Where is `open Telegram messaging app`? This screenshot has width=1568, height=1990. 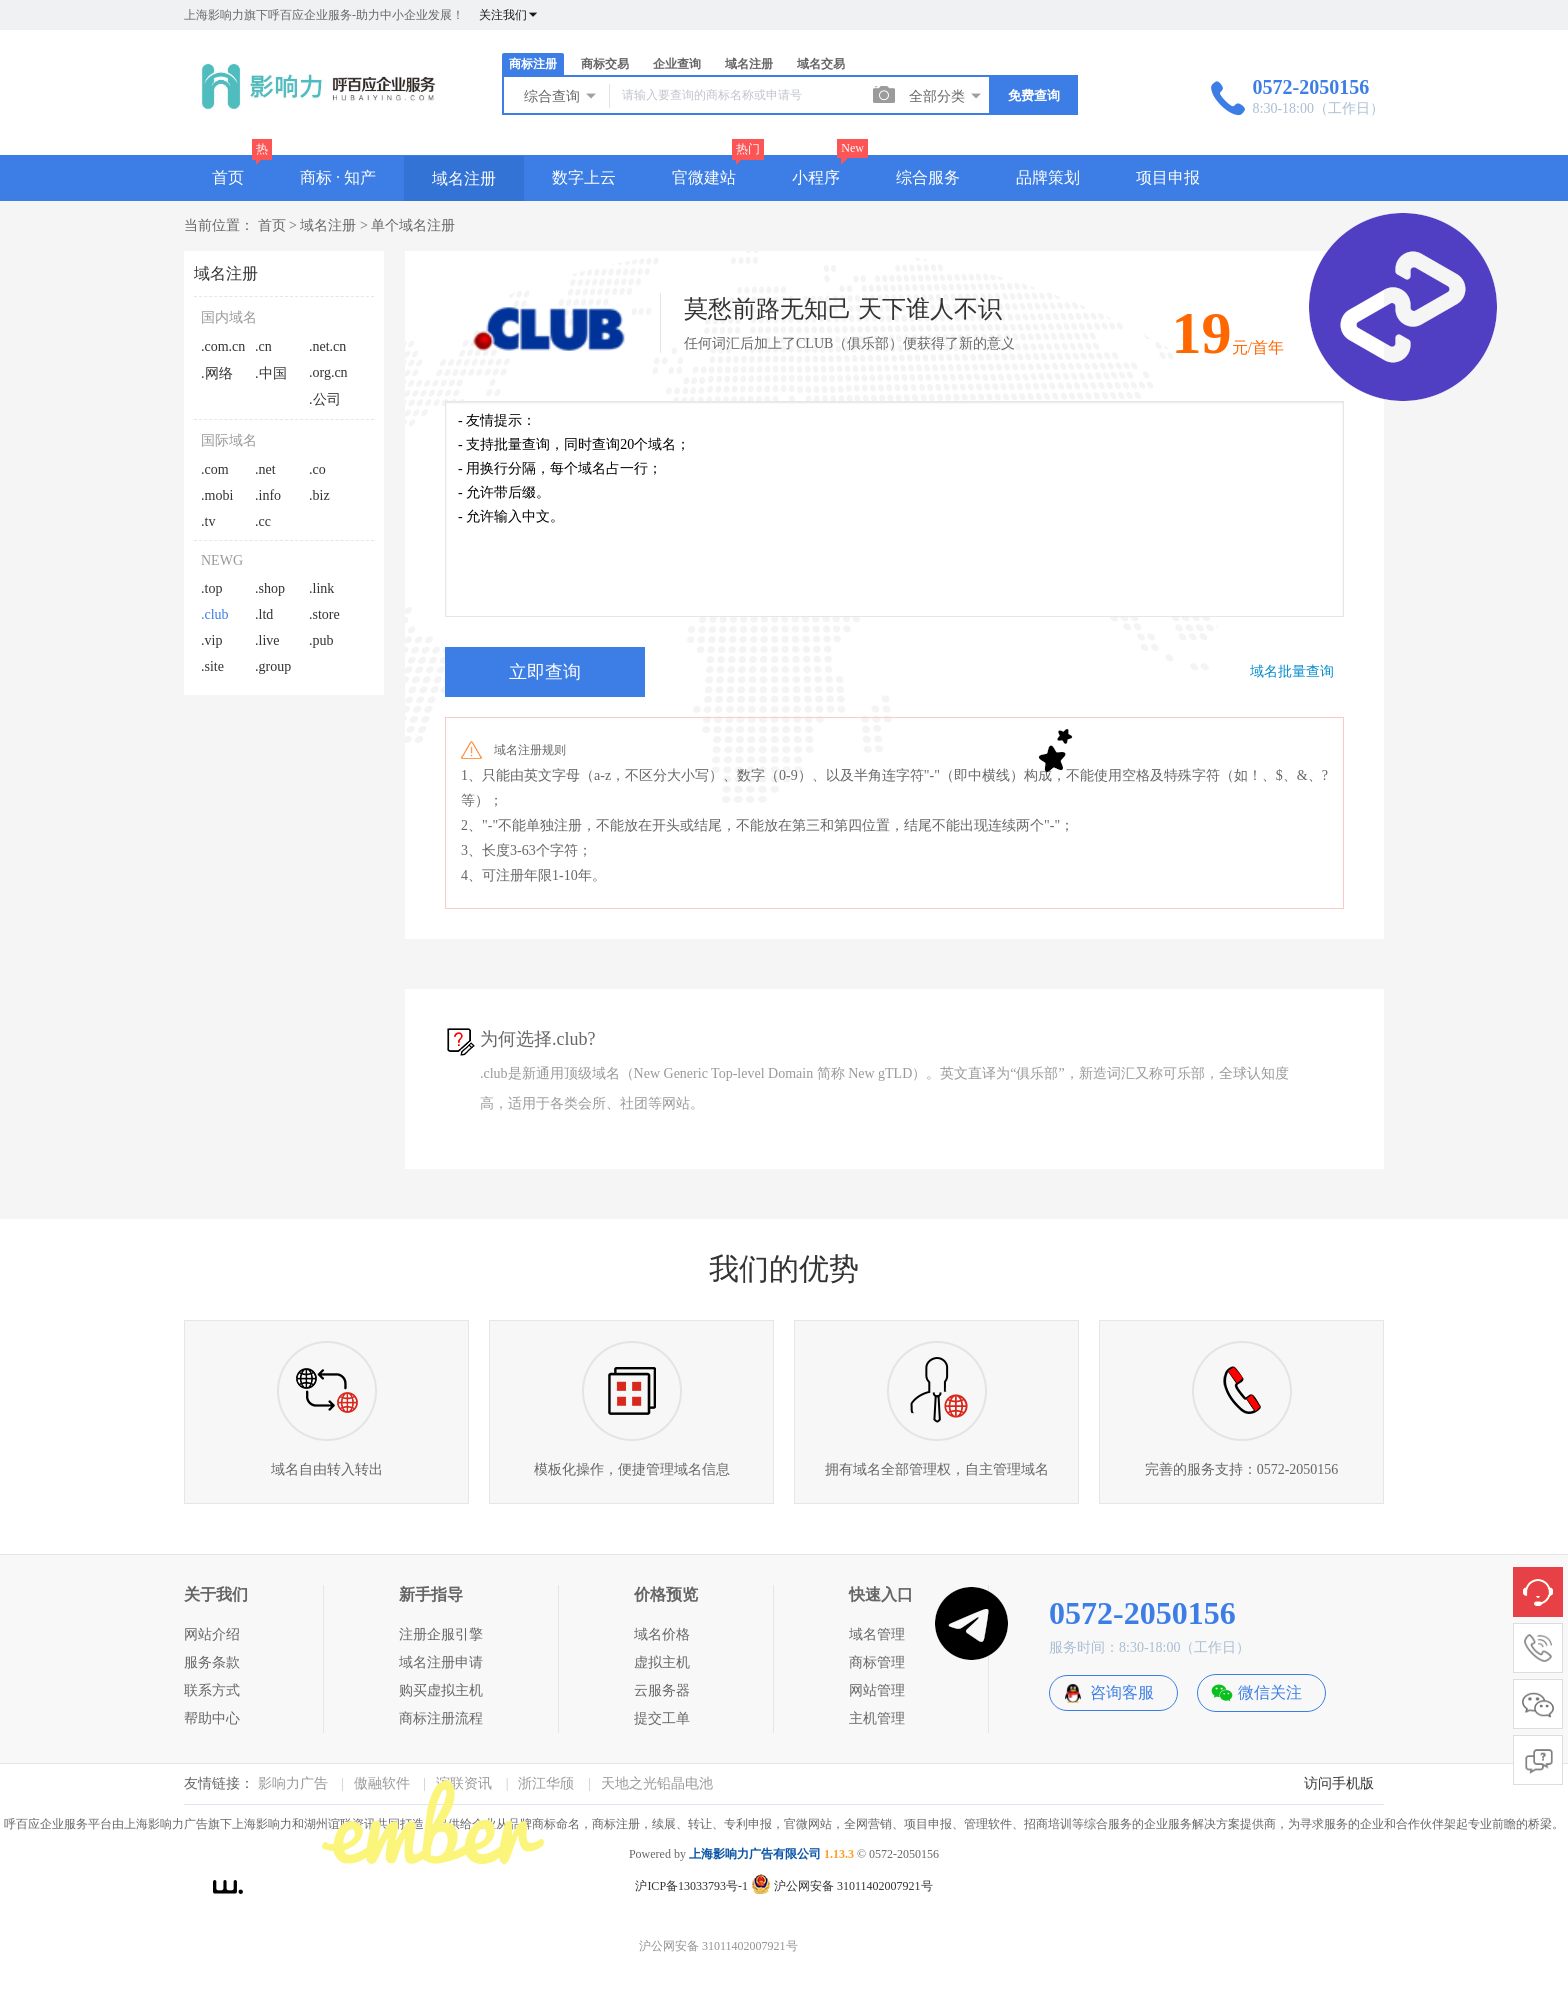
open Telegram messaging app is located at coordinates (971, 1623).